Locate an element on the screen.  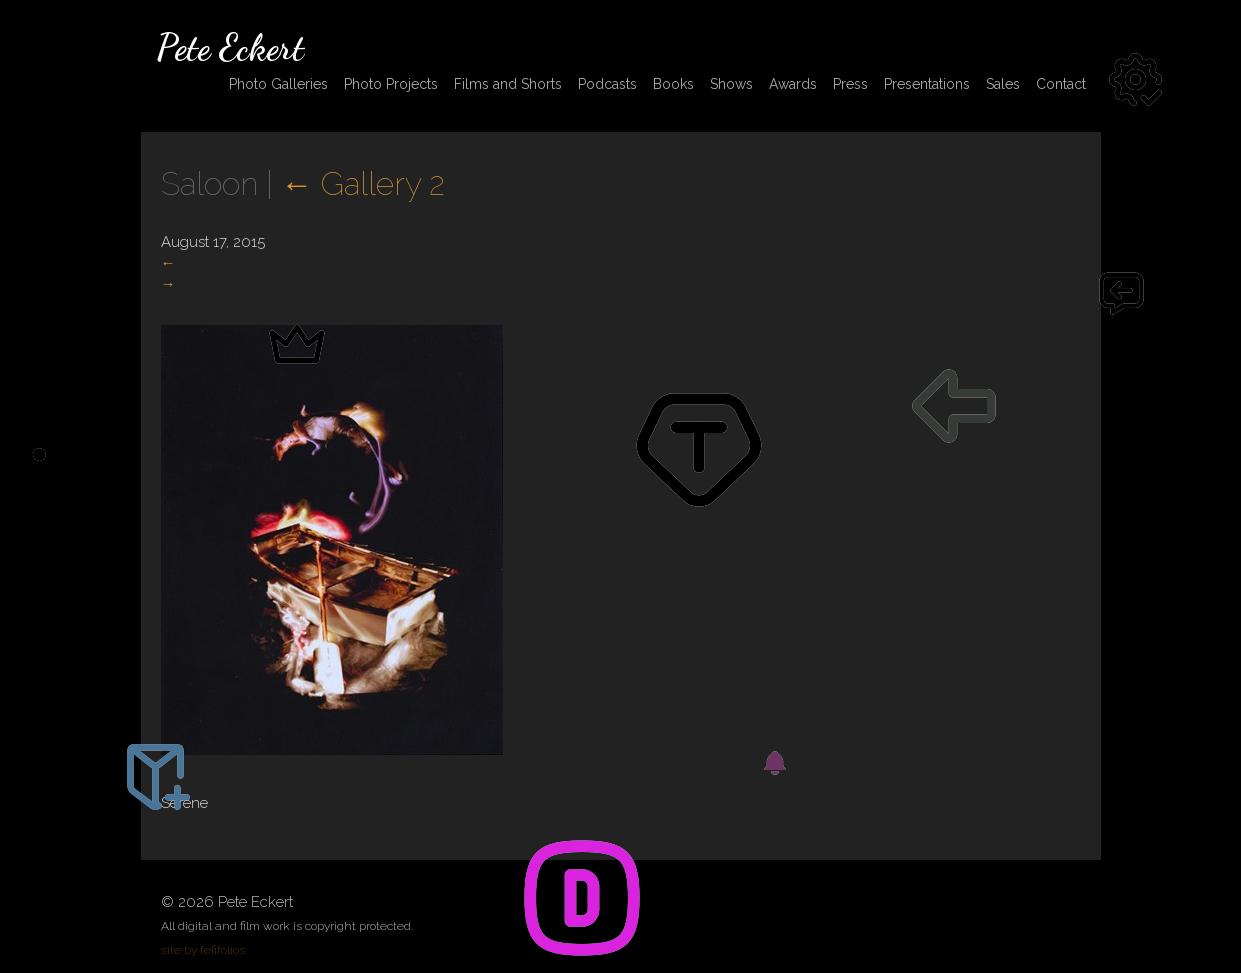
indicates premium or VIP membership status is located at coordinates (297, 344).